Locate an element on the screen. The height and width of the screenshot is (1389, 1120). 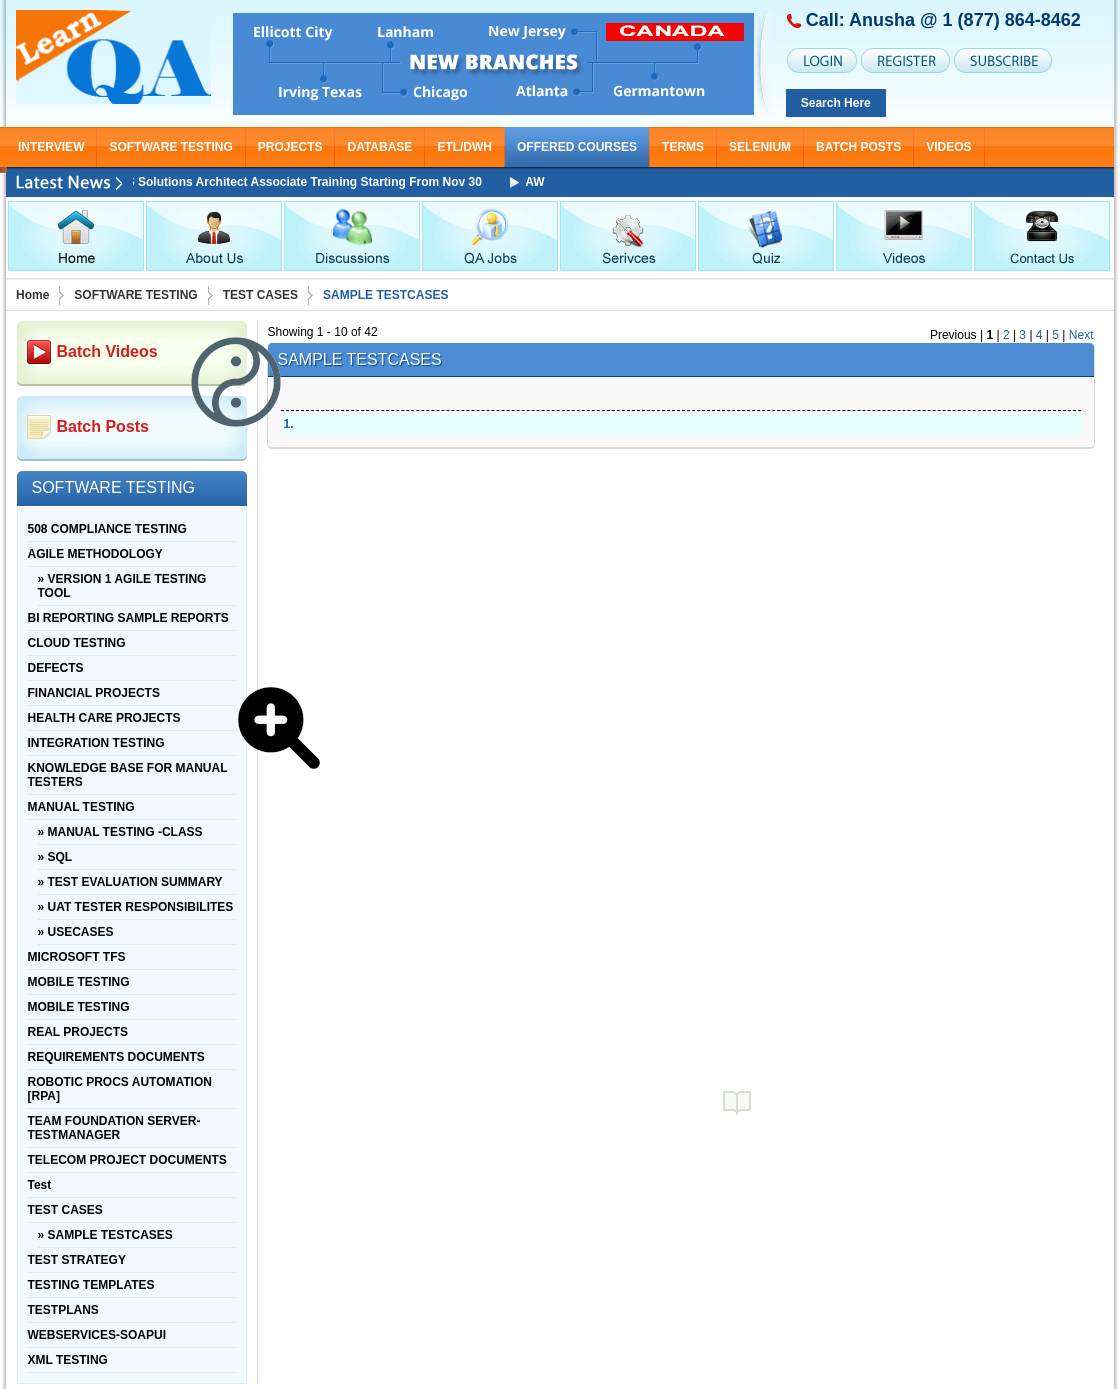
zoom in on content is located at coordinates (279, 728).